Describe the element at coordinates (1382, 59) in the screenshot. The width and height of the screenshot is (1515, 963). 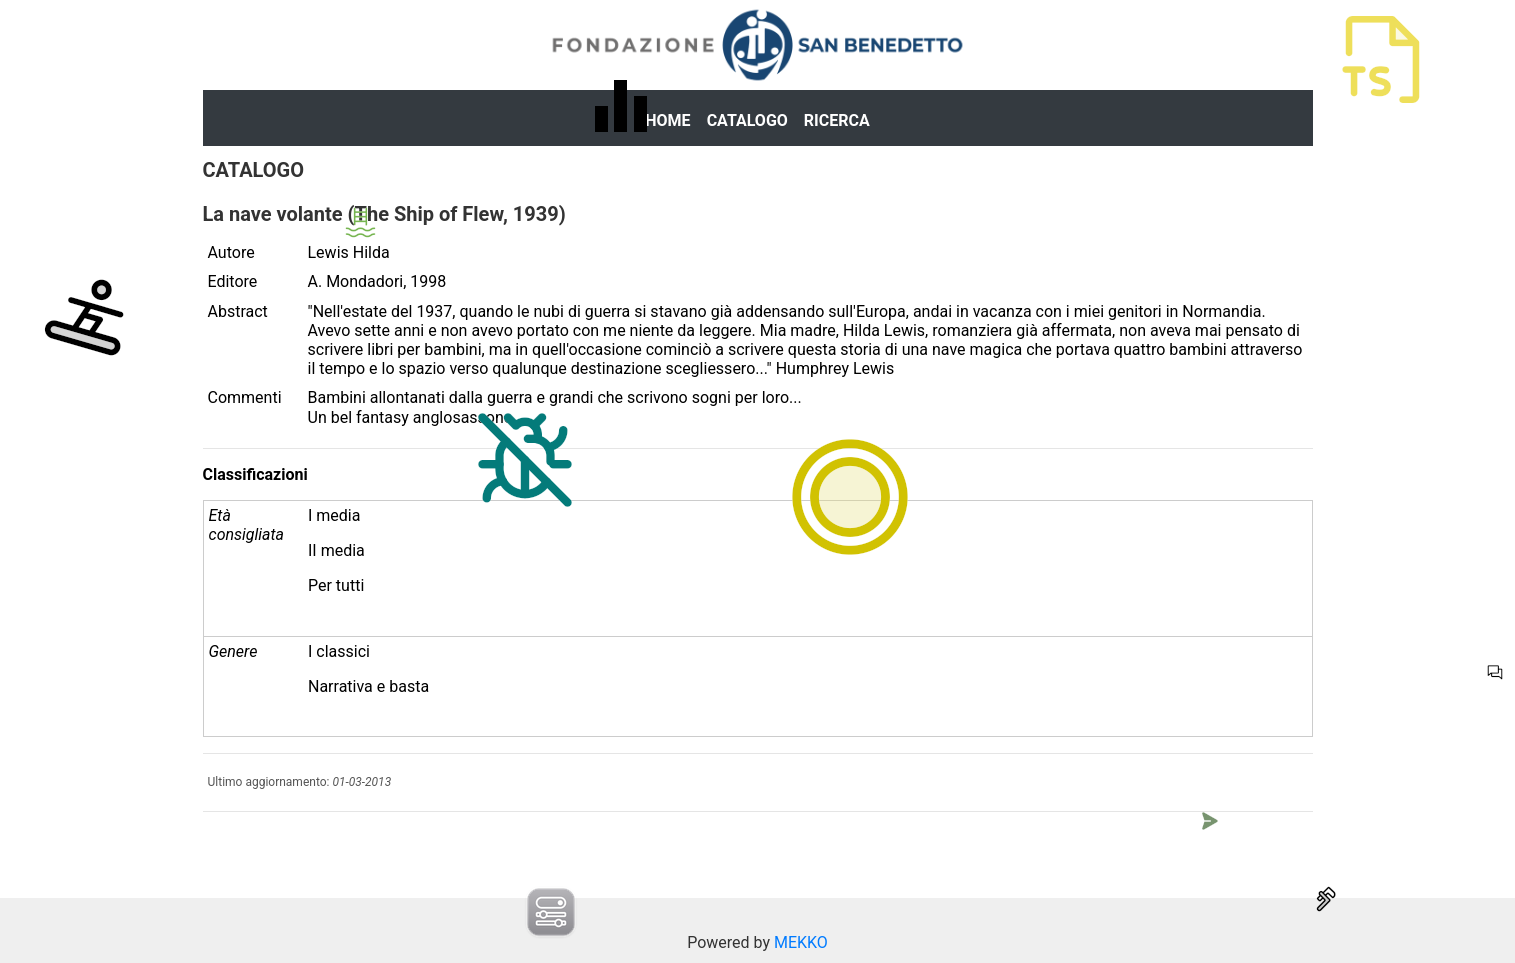
I see `typescript source file` at that location.